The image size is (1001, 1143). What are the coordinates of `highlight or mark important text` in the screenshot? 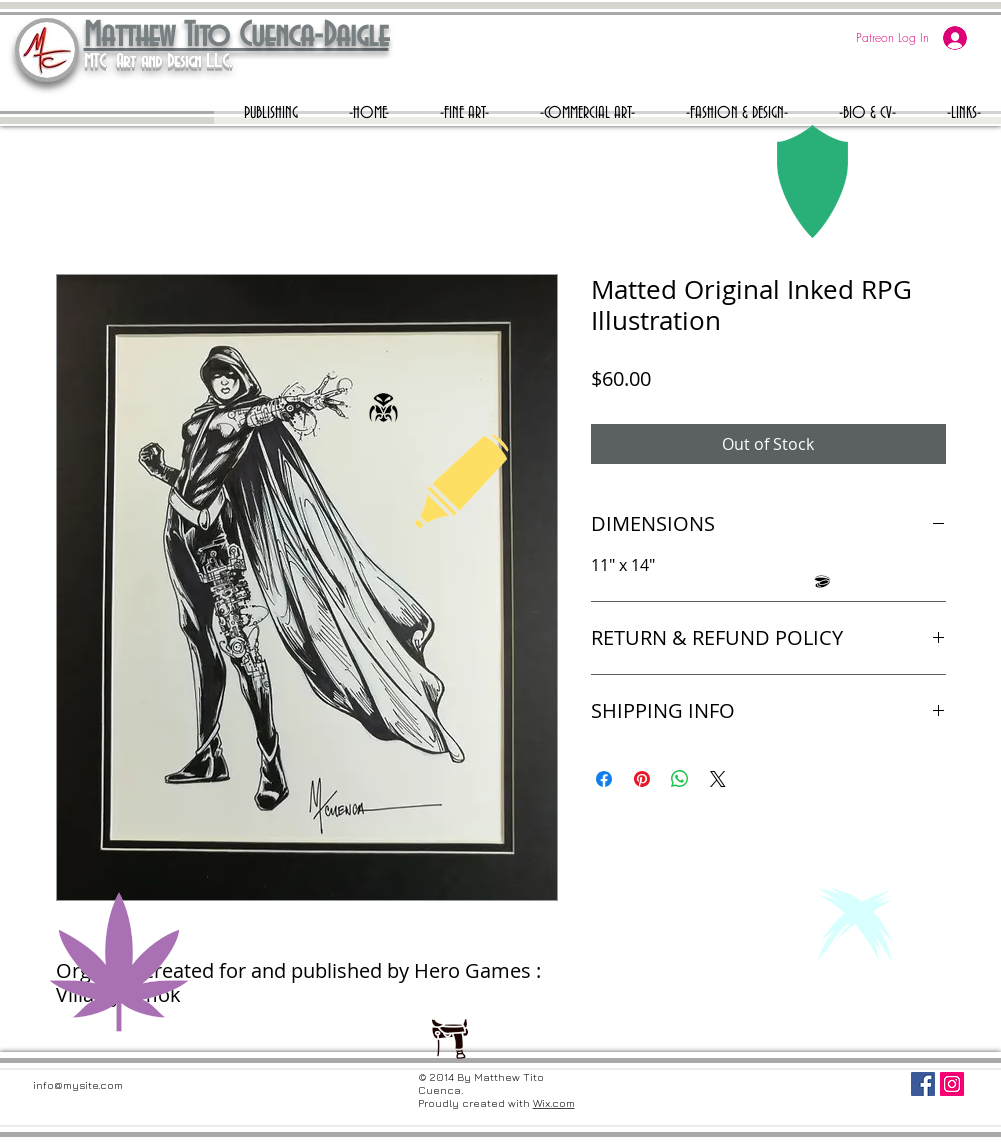 It's located at (461, 481).